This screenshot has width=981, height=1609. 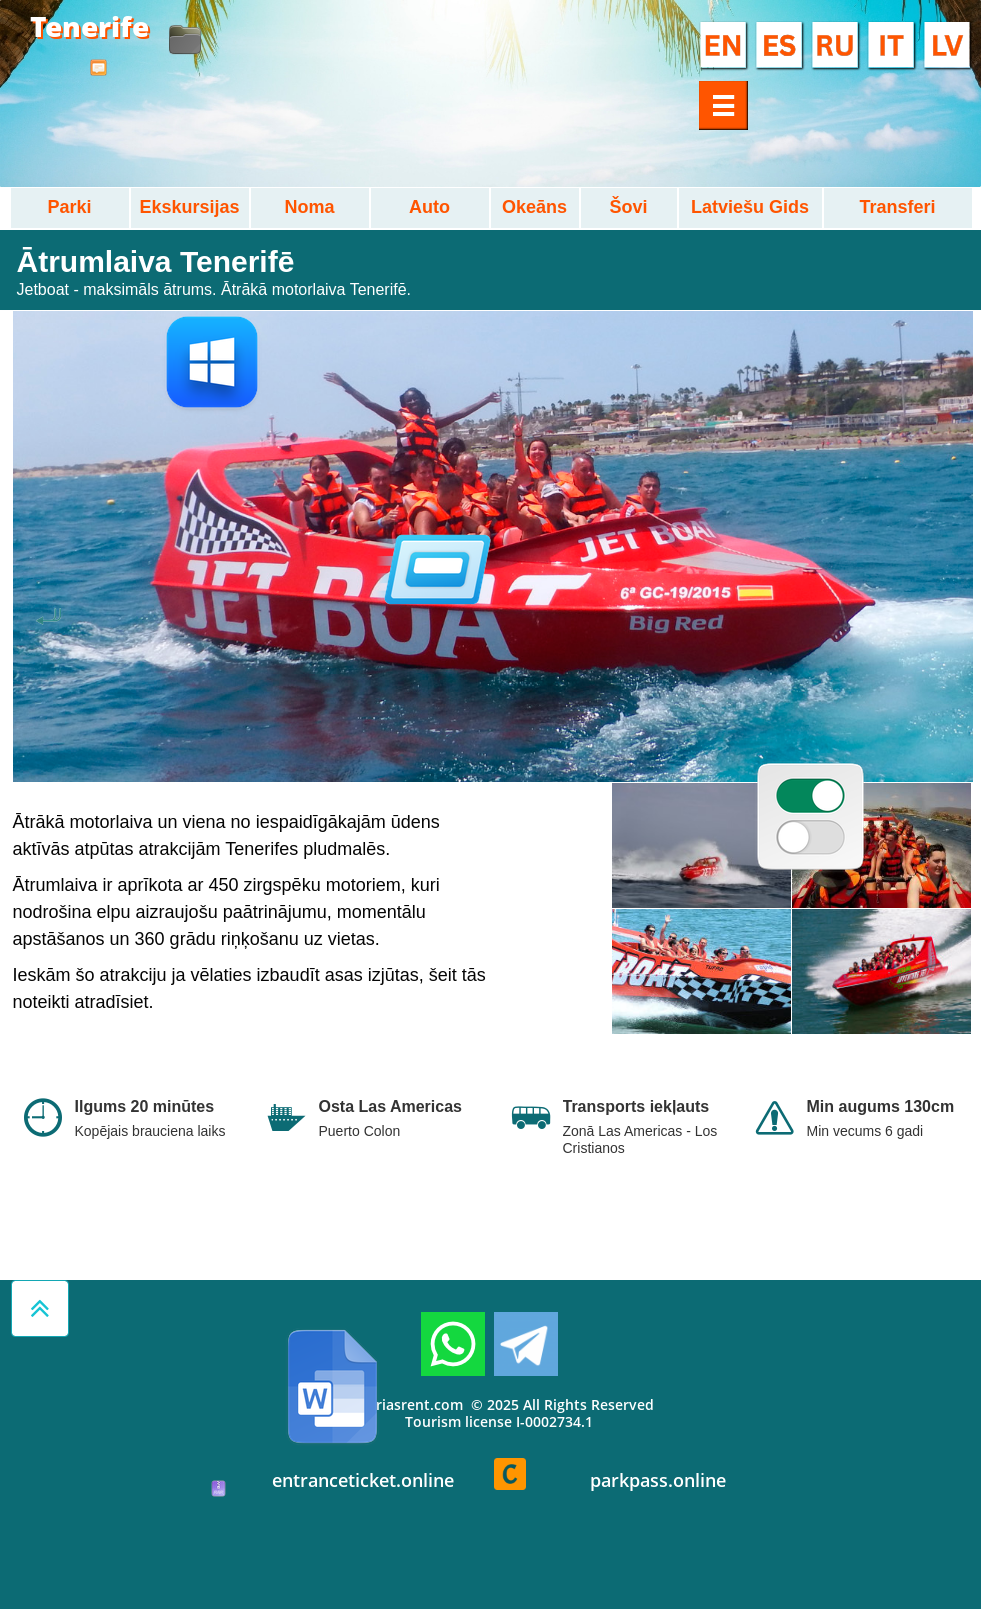 I want to click on microsoft word document file, so click(x=332, y=1386).